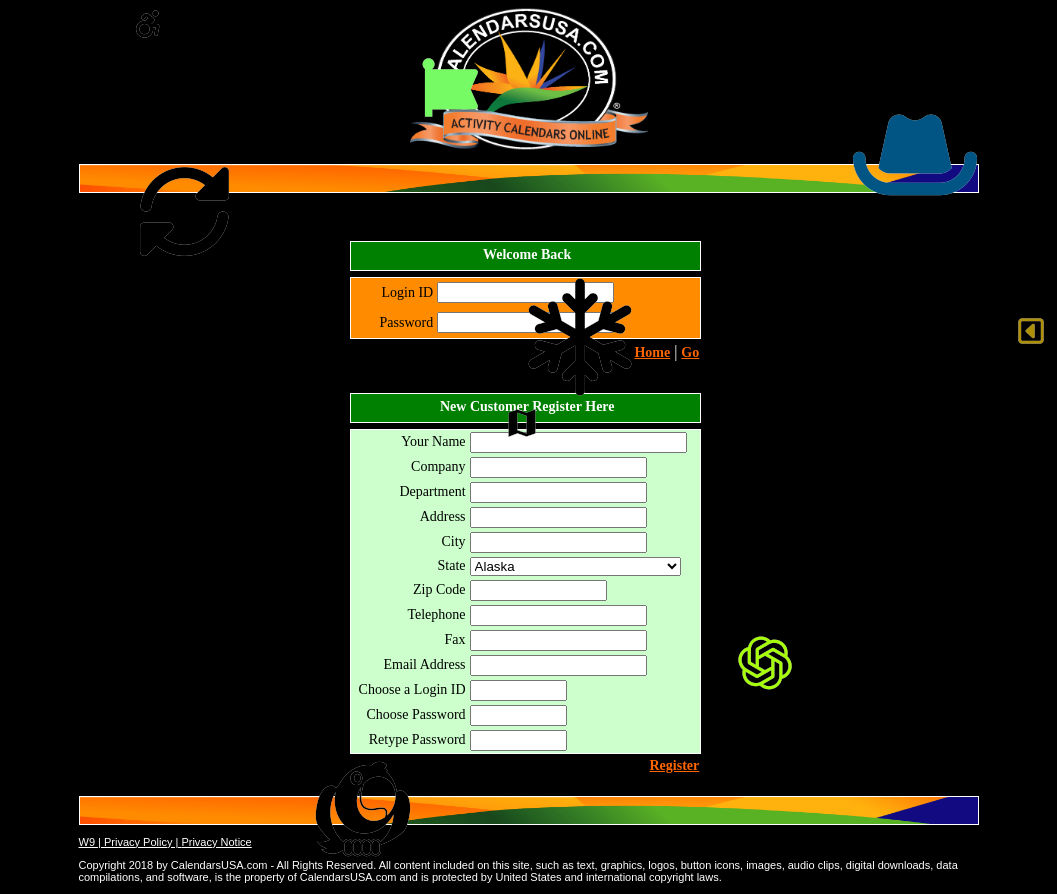 The height and width of the screenshot is (894, 1057). Describe the element at coordinates (450, 87) in the screenshot. I see `font awesome brand logo` at that location.